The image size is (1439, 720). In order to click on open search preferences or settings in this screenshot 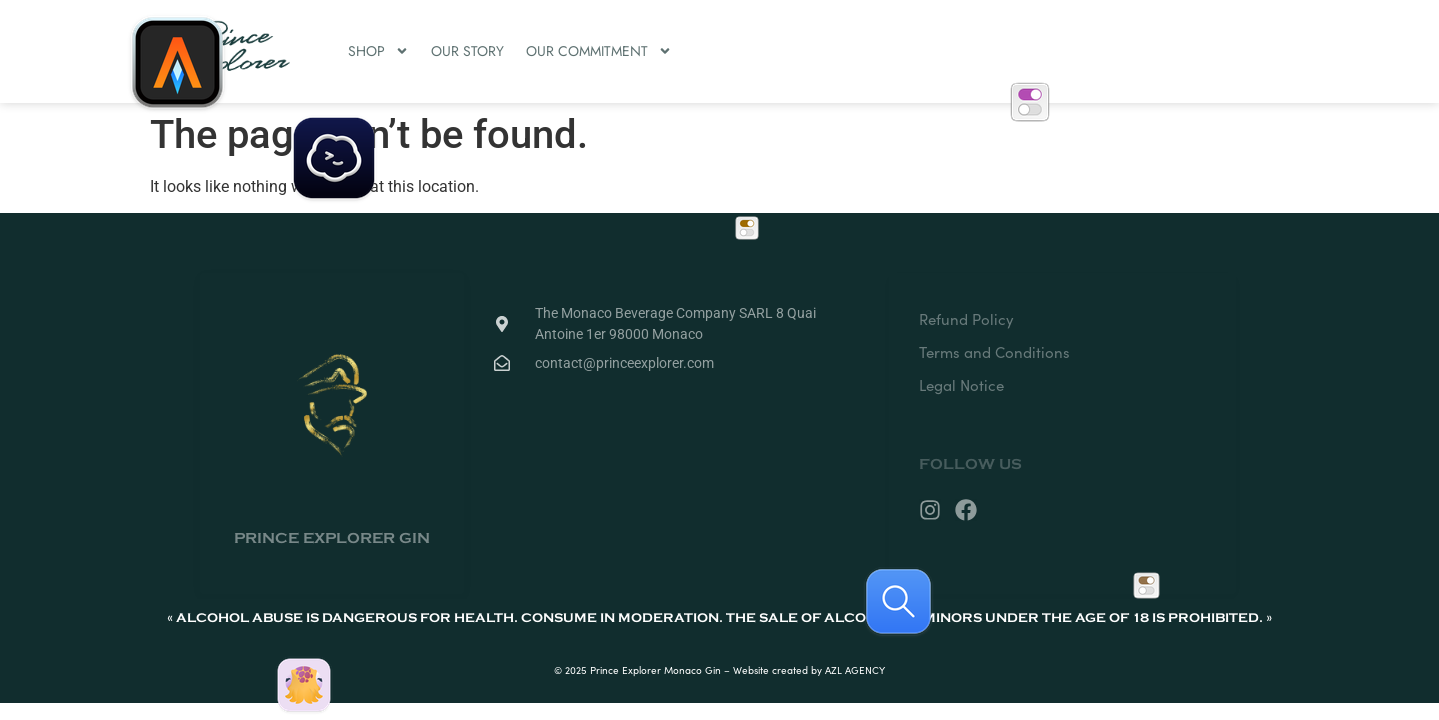, I will do `click(898, 602)`.